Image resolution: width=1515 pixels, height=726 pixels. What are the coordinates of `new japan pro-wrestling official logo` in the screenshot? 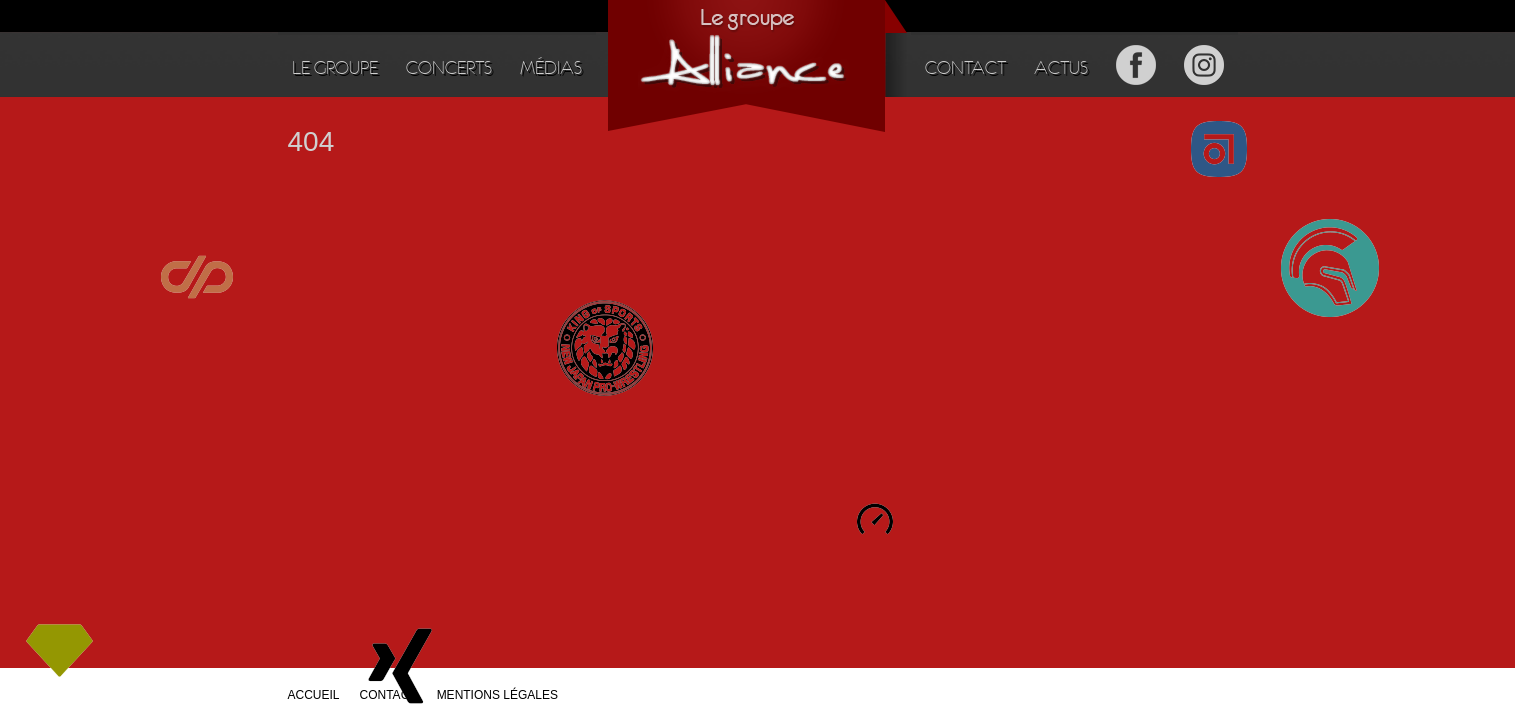 It's located at (605, 348).